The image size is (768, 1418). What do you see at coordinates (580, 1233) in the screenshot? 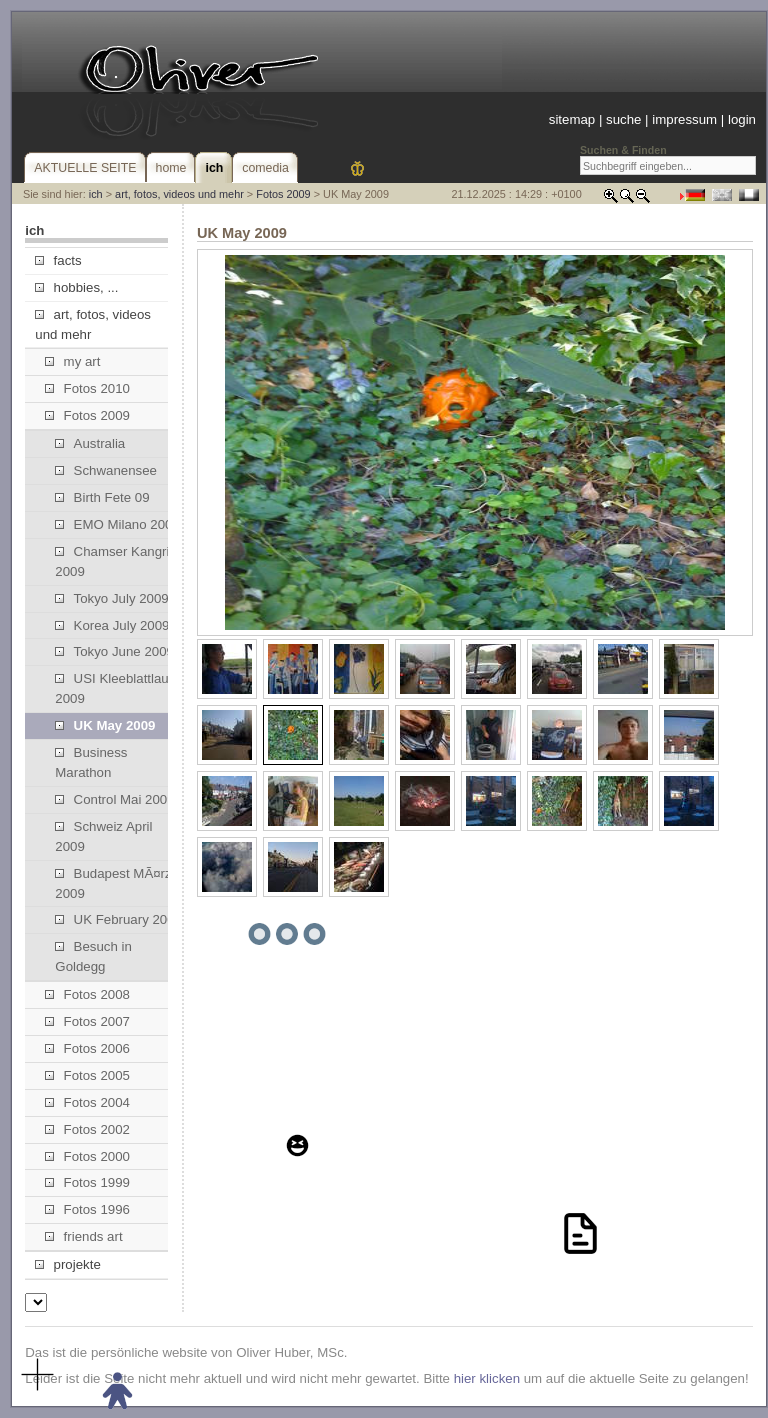
I see `view document or text file` at bounding box center [580, 1233].